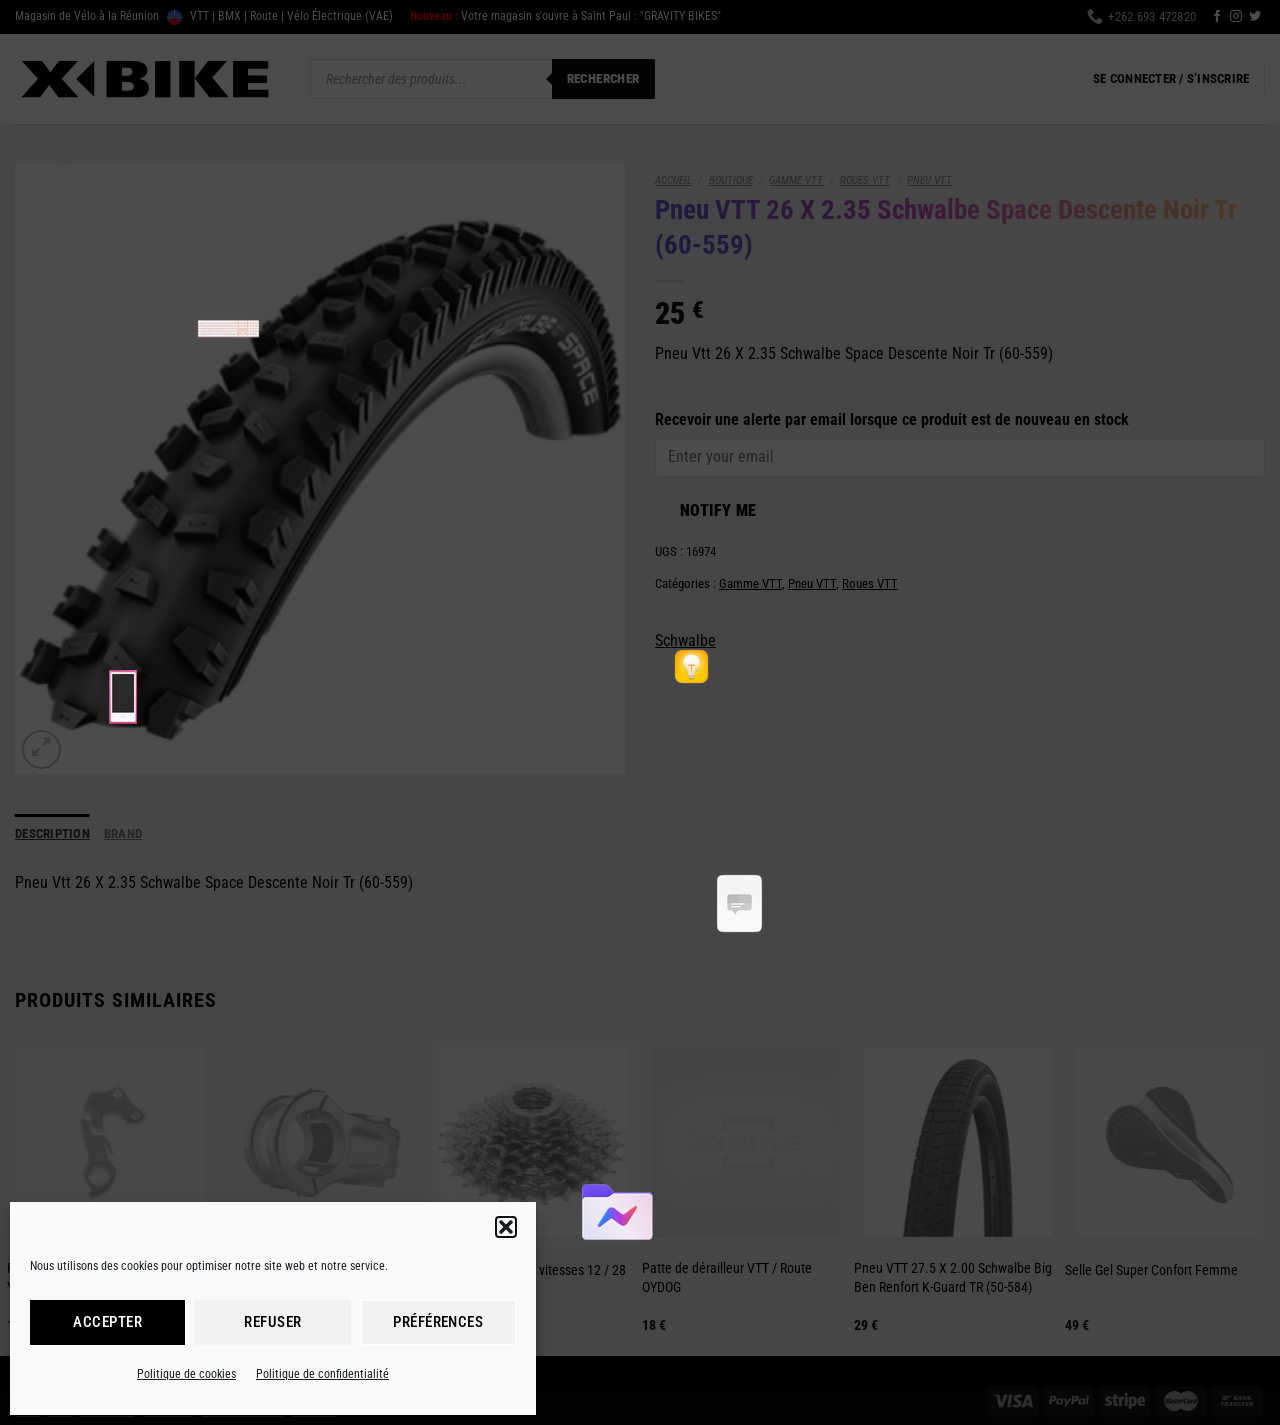 The height and width of the screenshot is (1425, 1280). Describe the element at coordinates (228, 328) in the screenshot. I see `connect a pink bluetooth keyboard` at that location.